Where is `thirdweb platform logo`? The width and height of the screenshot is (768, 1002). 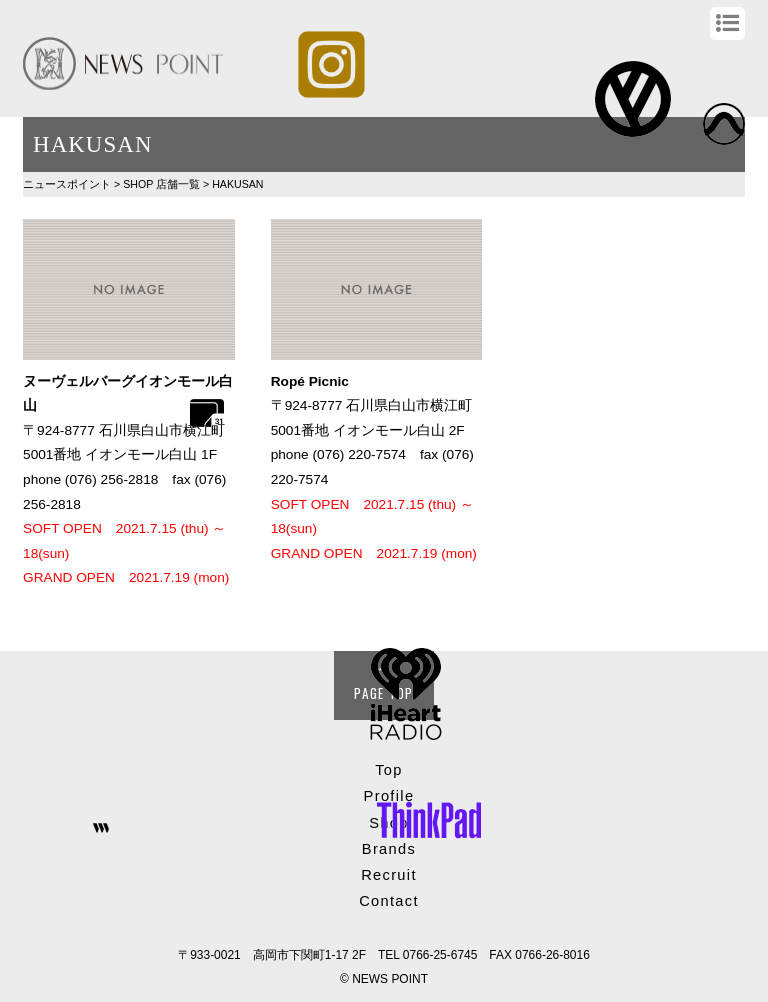 thirdweb platform logo is located at coordinates (101, 828).